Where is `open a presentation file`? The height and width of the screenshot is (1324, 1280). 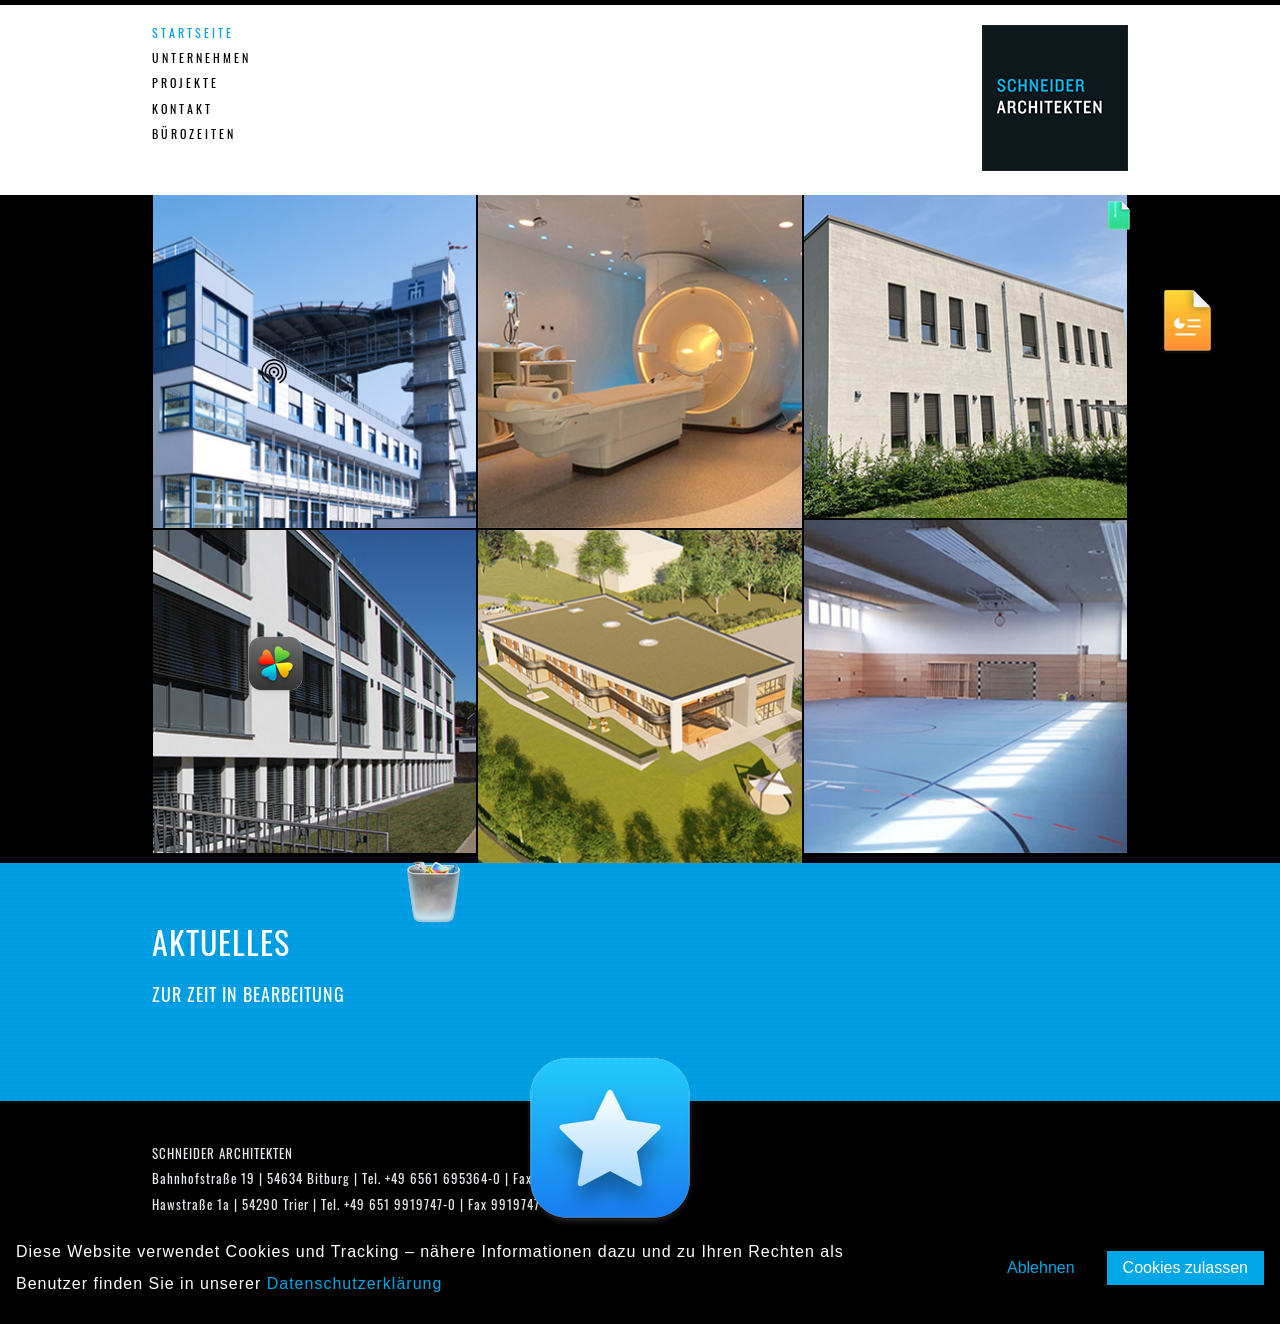 open a presentation file is located at coordinates (1187, 321).